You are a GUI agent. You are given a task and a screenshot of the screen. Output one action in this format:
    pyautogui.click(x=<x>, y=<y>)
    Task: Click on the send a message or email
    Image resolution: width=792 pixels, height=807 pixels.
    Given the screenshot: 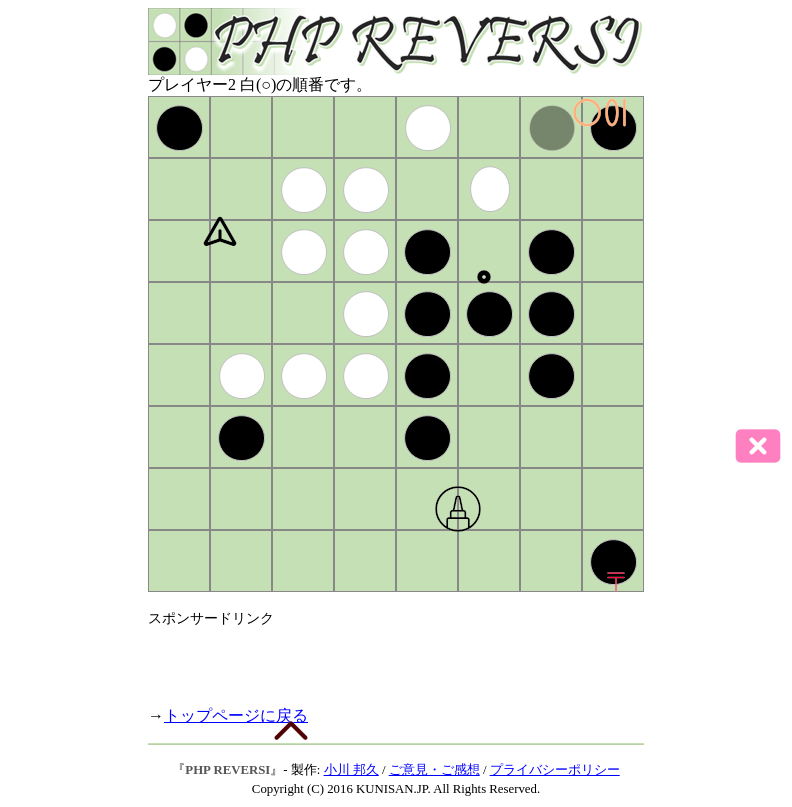 What is the action you would take?
    pyautogui.click(x=220, y=232)
    